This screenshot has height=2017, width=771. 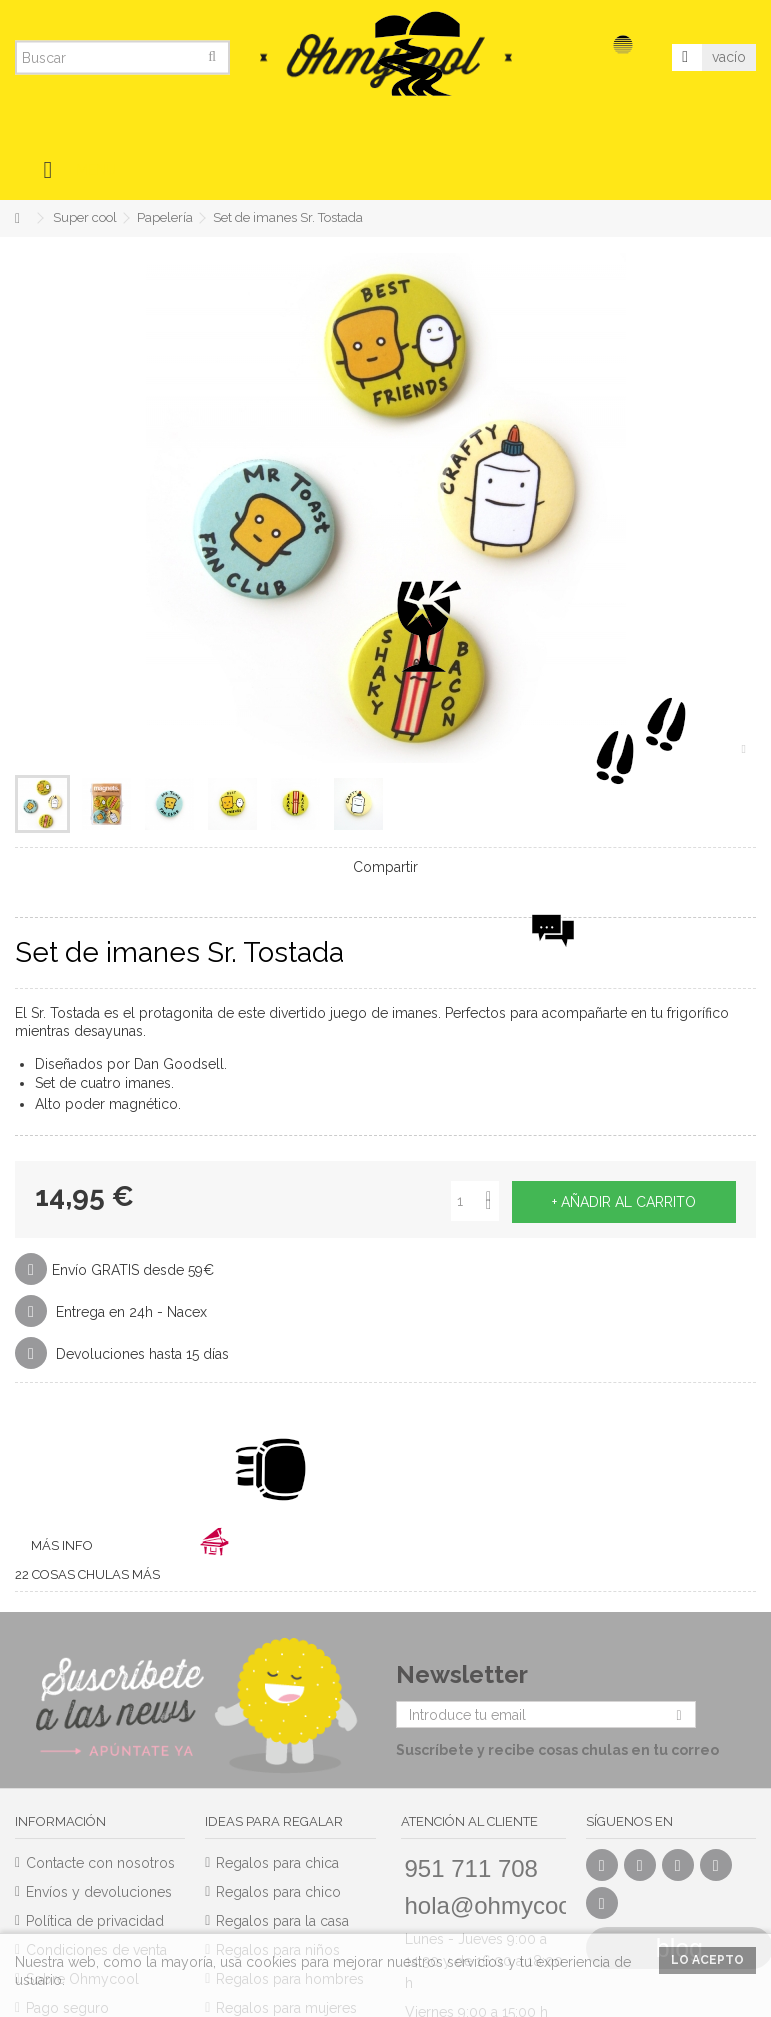 What do you see at coordinates (417, 53) in the screenshot?
I see `view river or waterway on map` at bounding box center [417, 53].